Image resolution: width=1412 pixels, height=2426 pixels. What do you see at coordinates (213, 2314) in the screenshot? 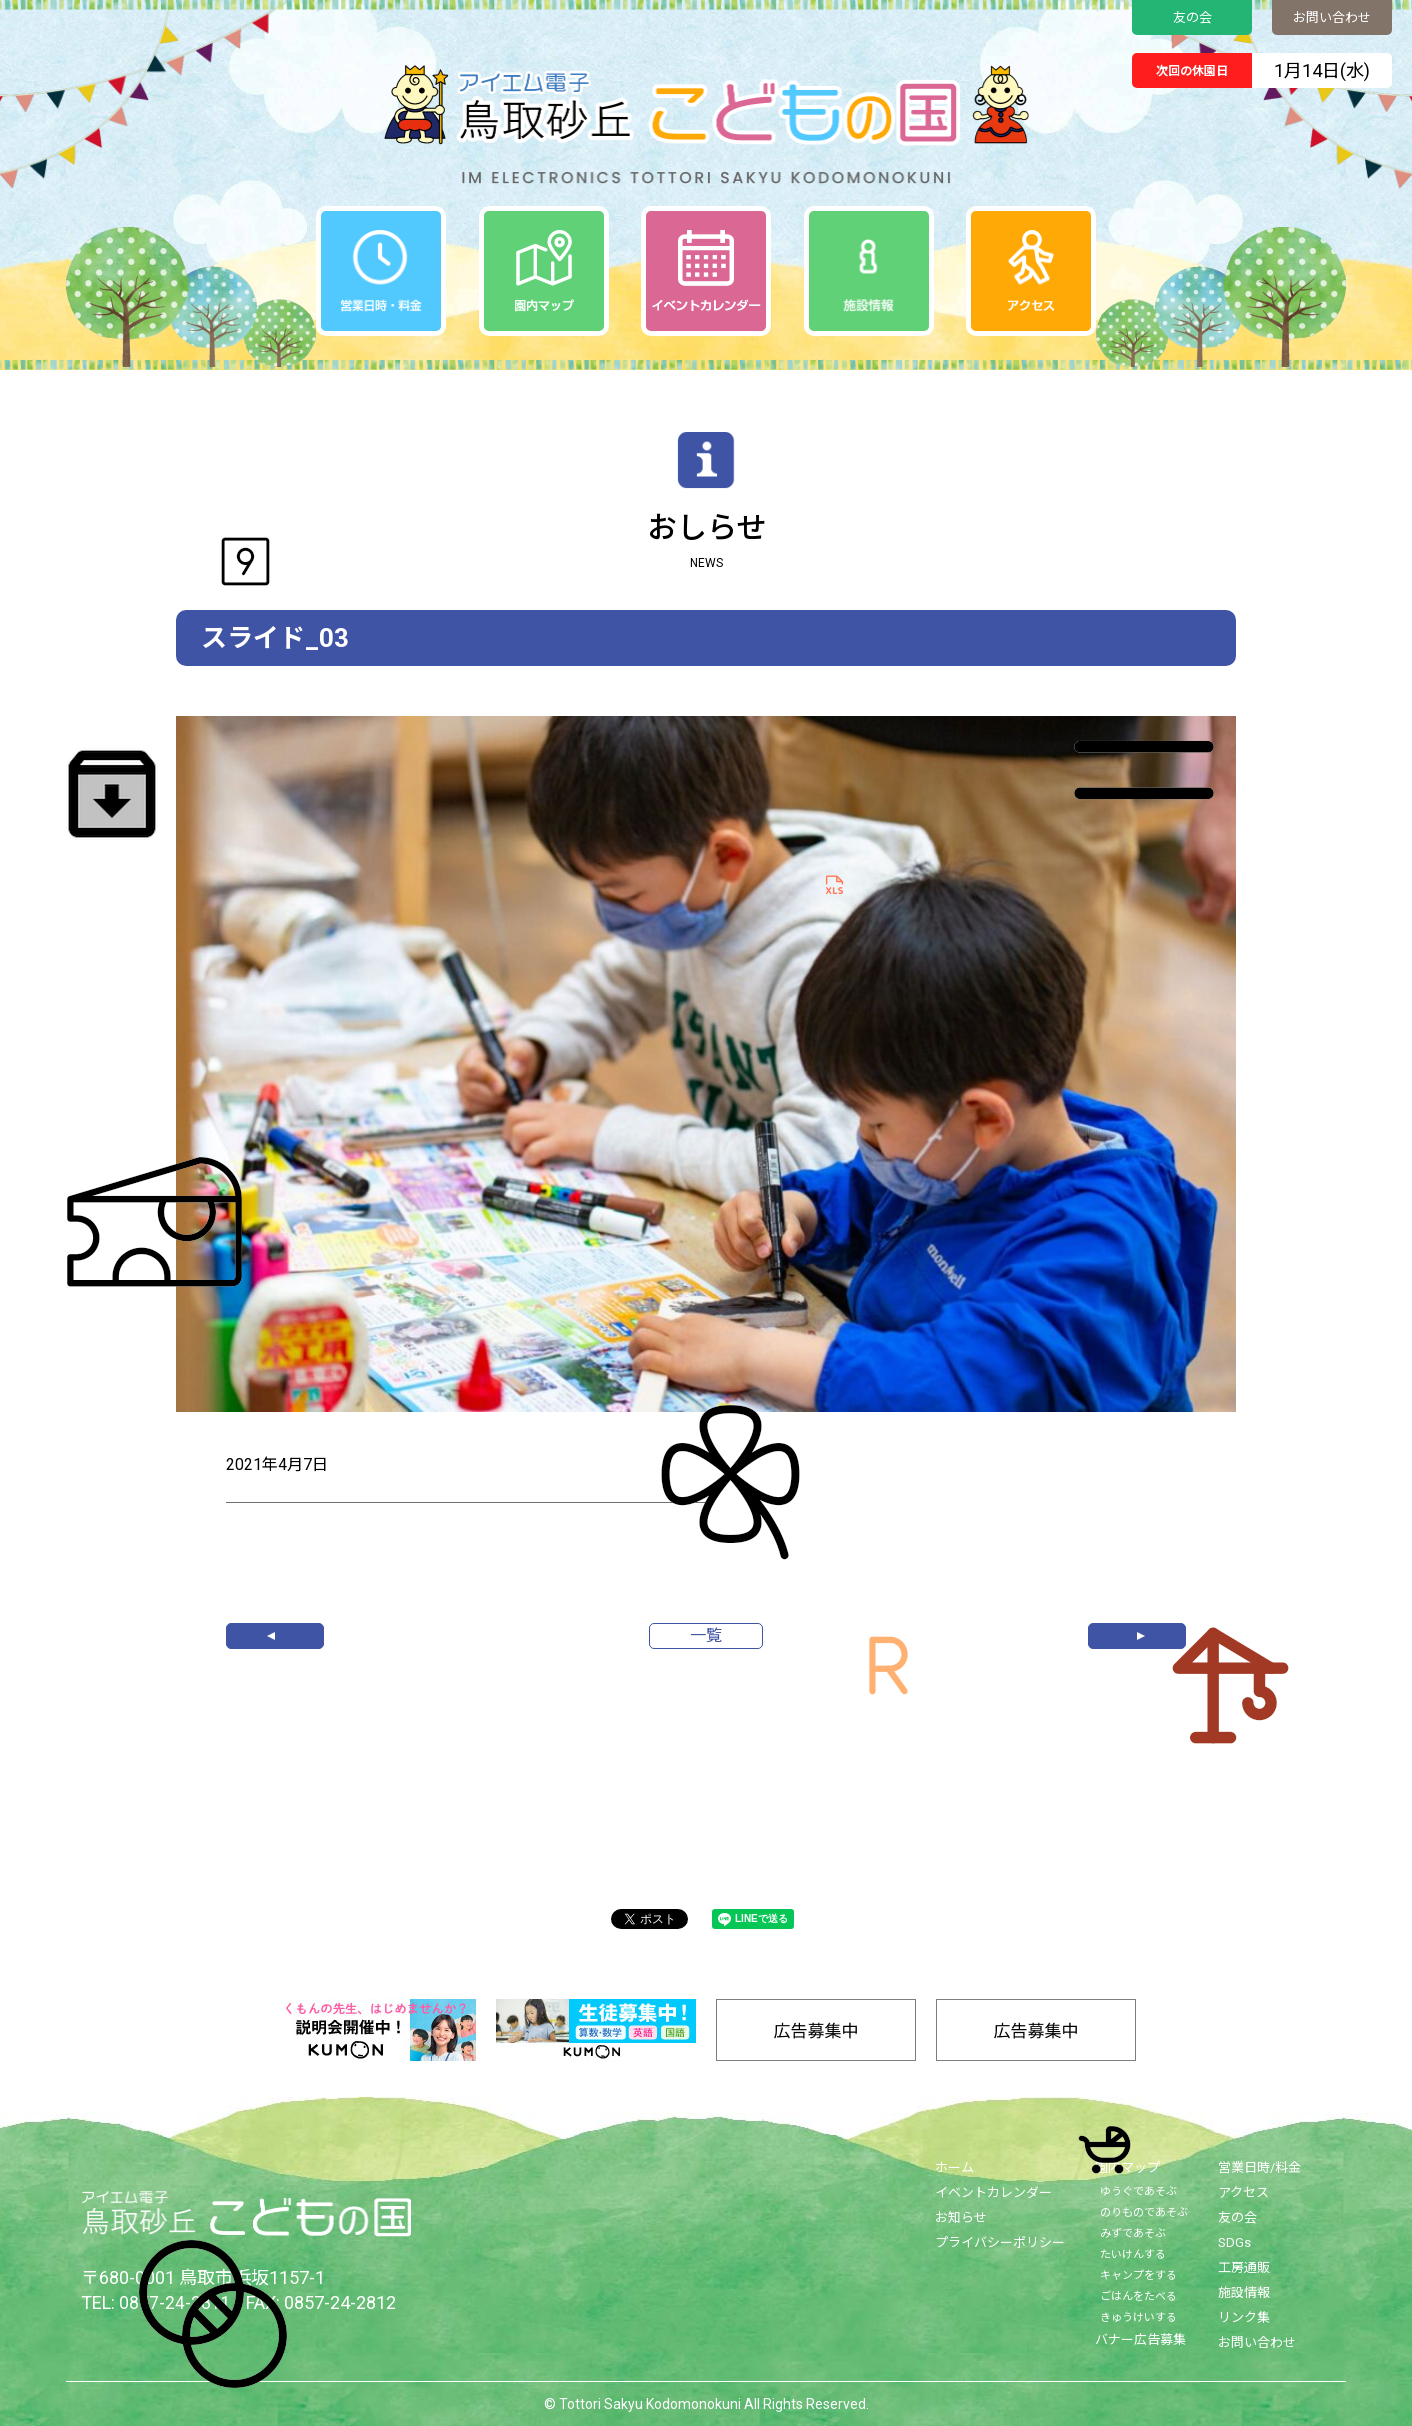
I see `intersect or merge two shapes` at bounding box center [213, 2314].